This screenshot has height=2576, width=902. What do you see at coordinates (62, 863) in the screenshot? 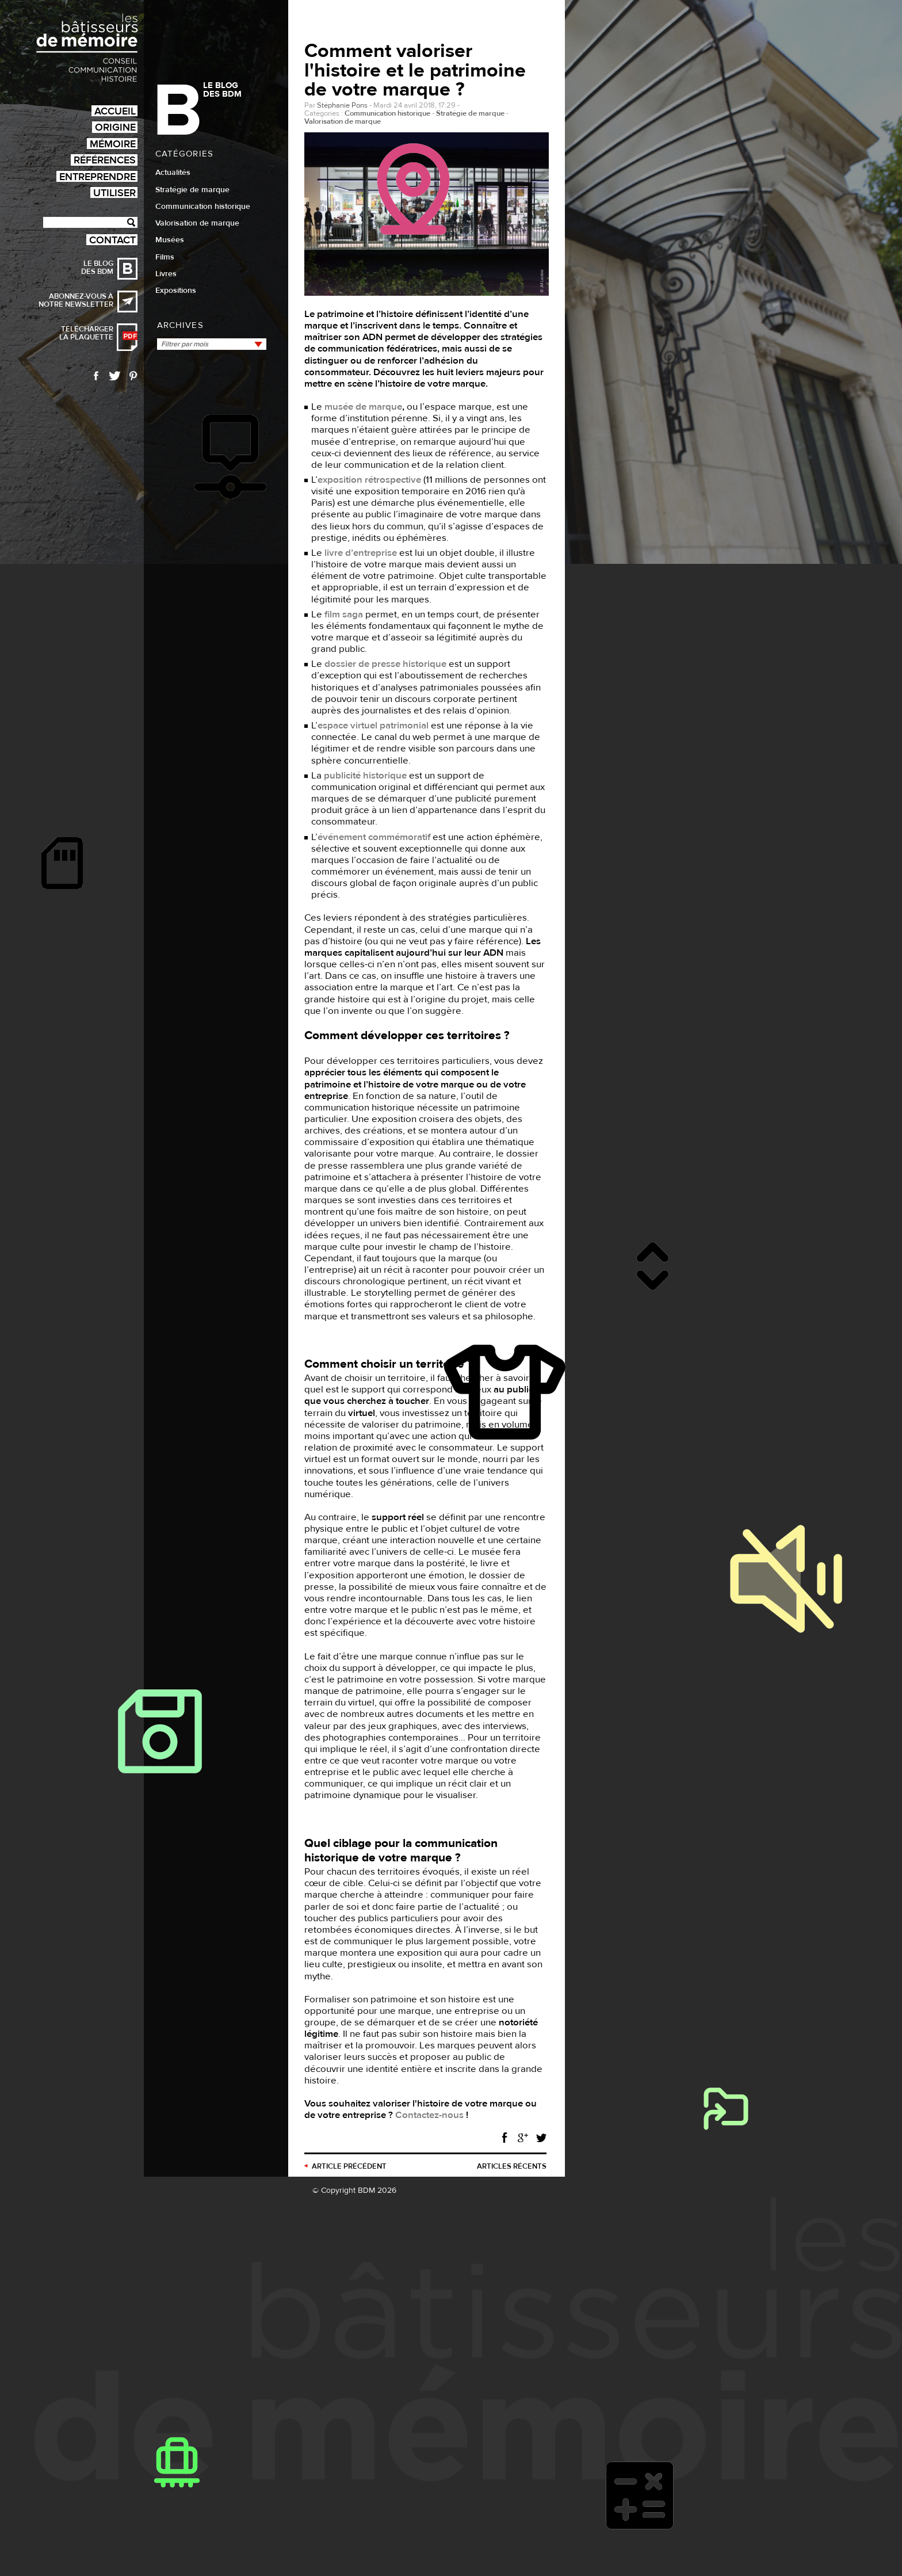
I see `access external storage or sd card` at bounding box center [62, 863].